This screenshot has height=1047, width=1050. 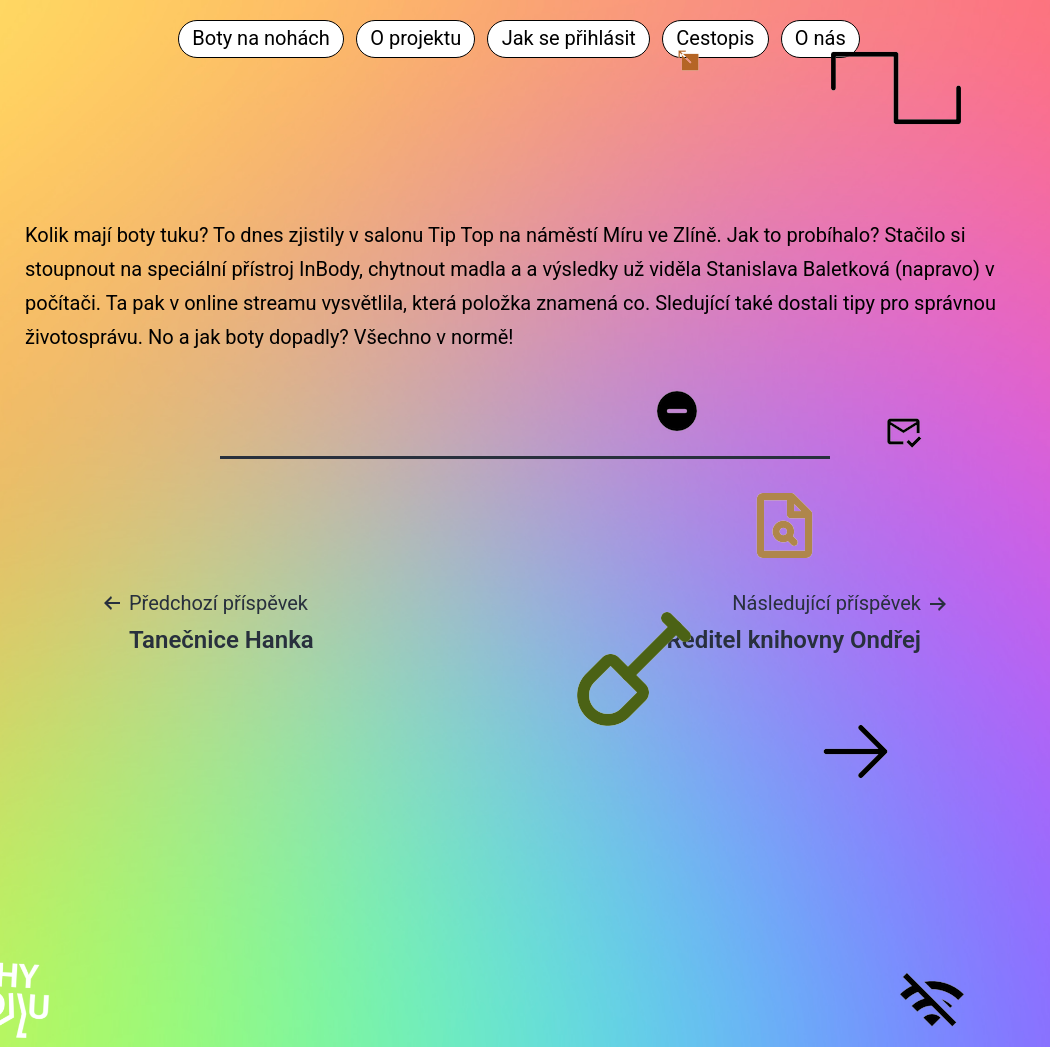 What do you see at coordinates (677, 411) in the screenshot?
I see `enable do not disturb mode` at bounding box center [677, 411].